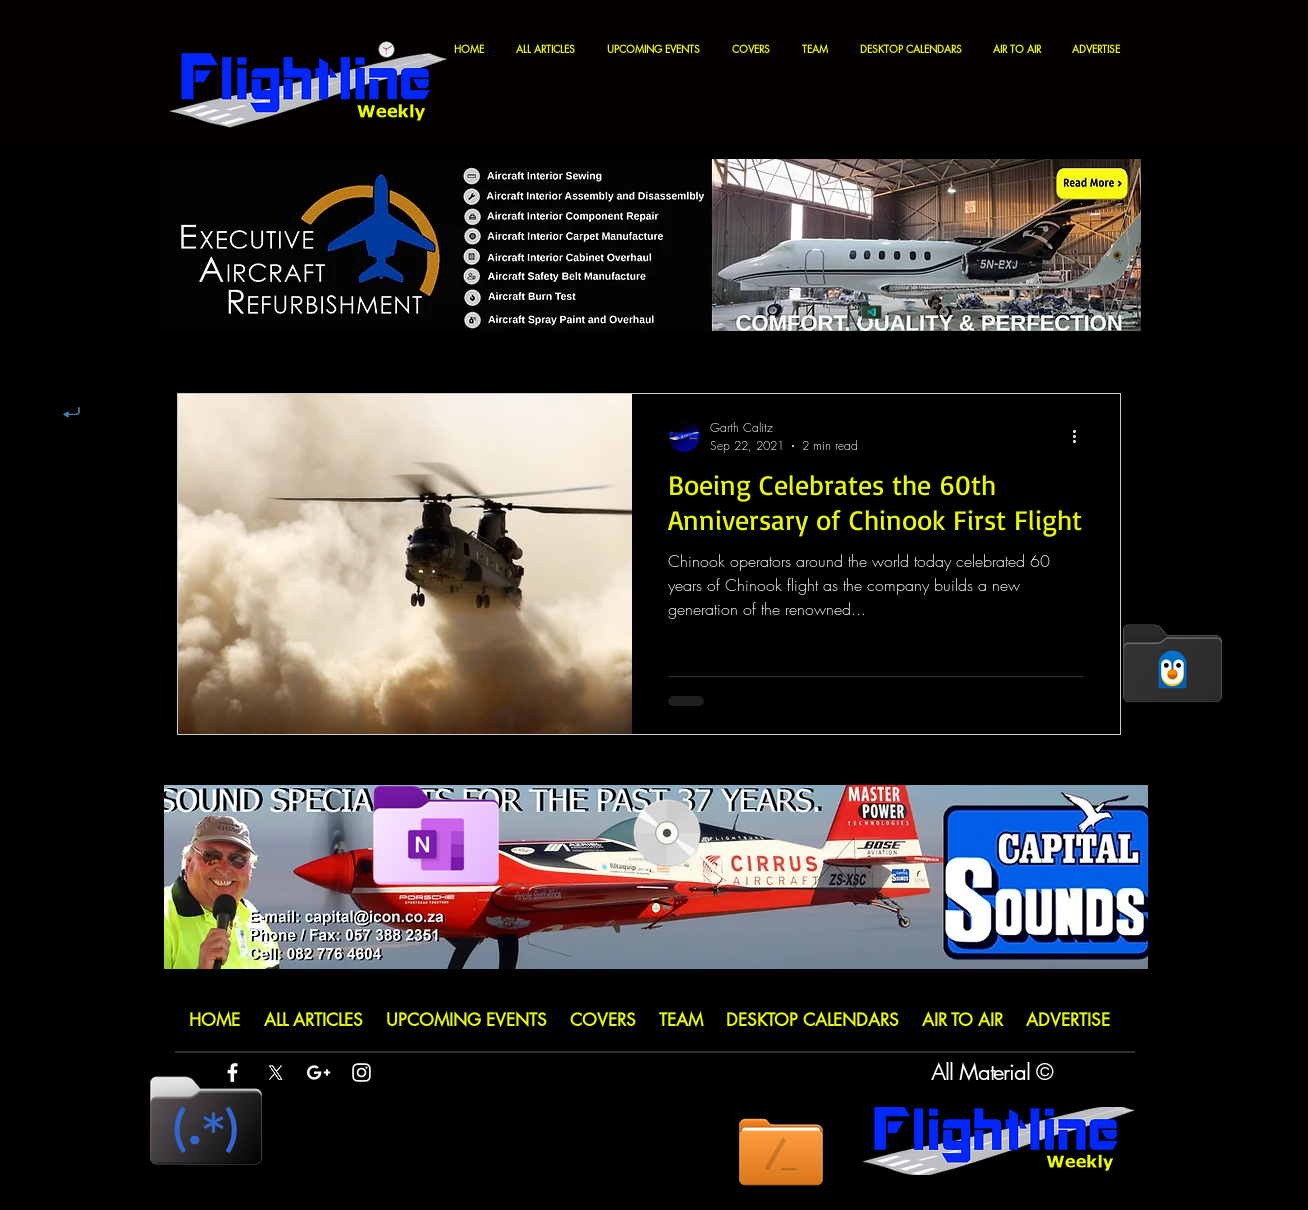  What do you see at coordinates (781, 1152) in the screenshot?
I see `access the root directory` at bounding box center [781, 1152].